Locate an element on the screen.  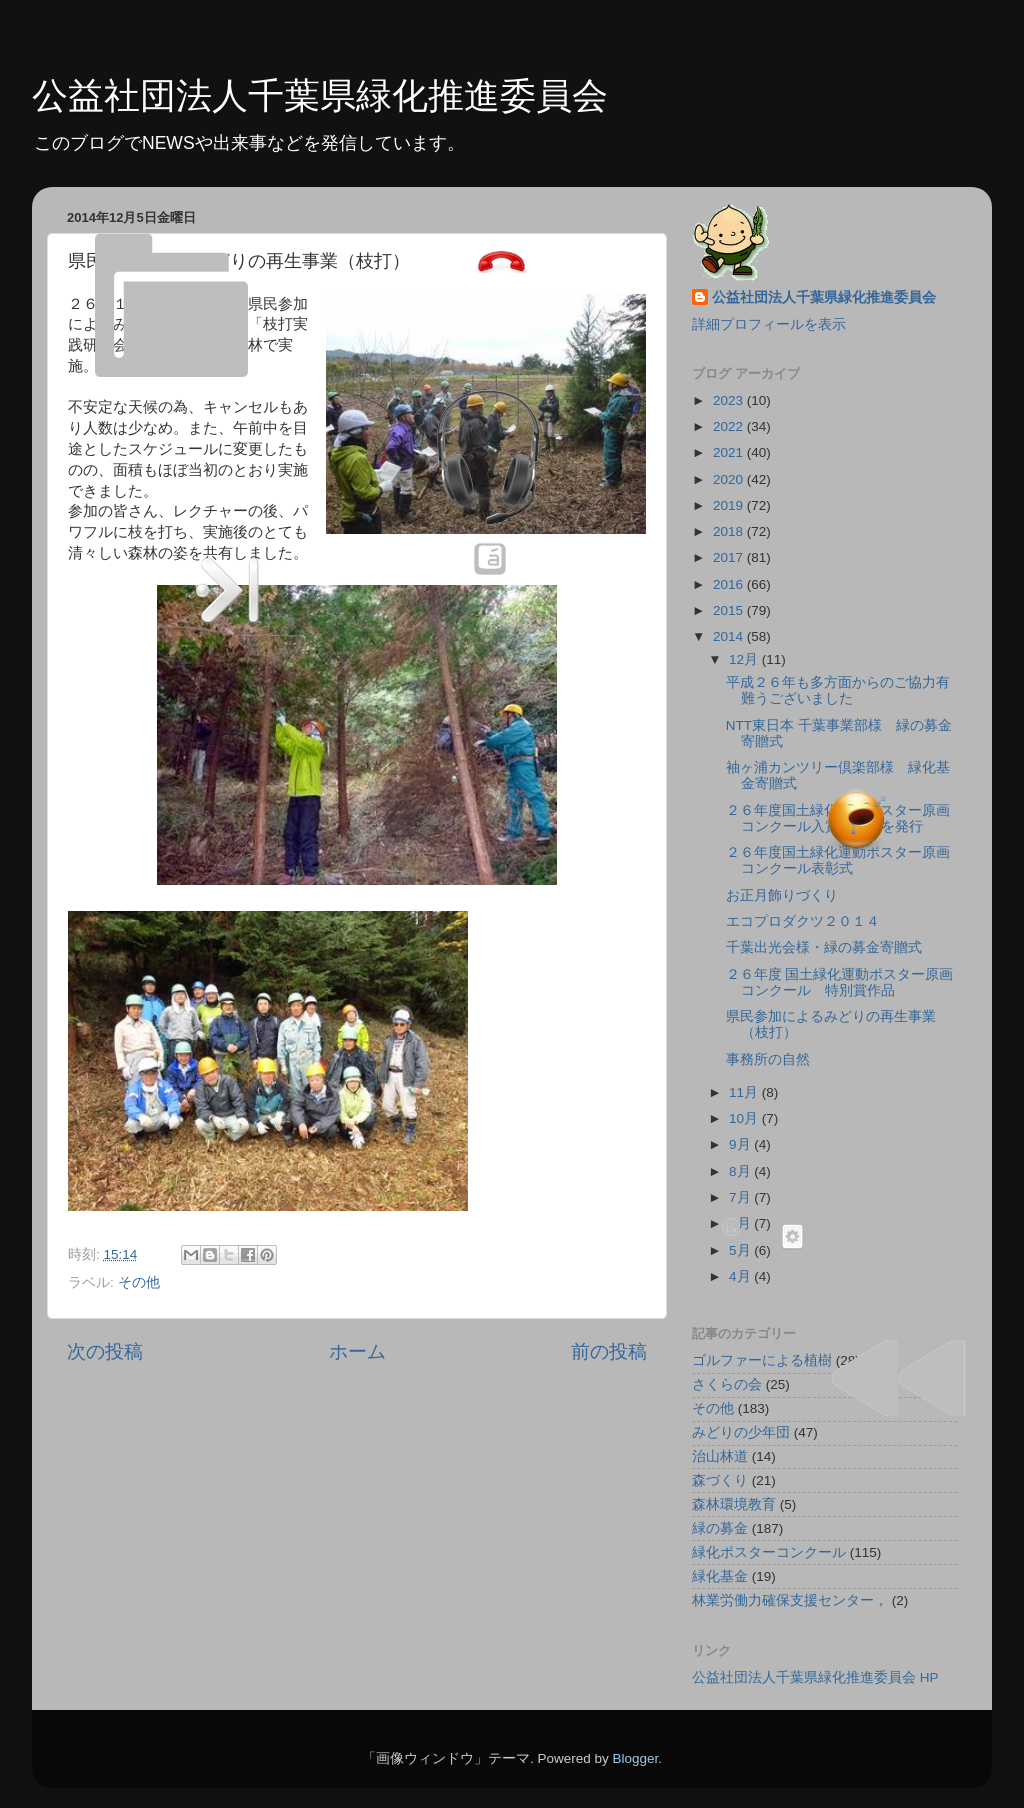
end the current call is located at coordinates (501, 254).